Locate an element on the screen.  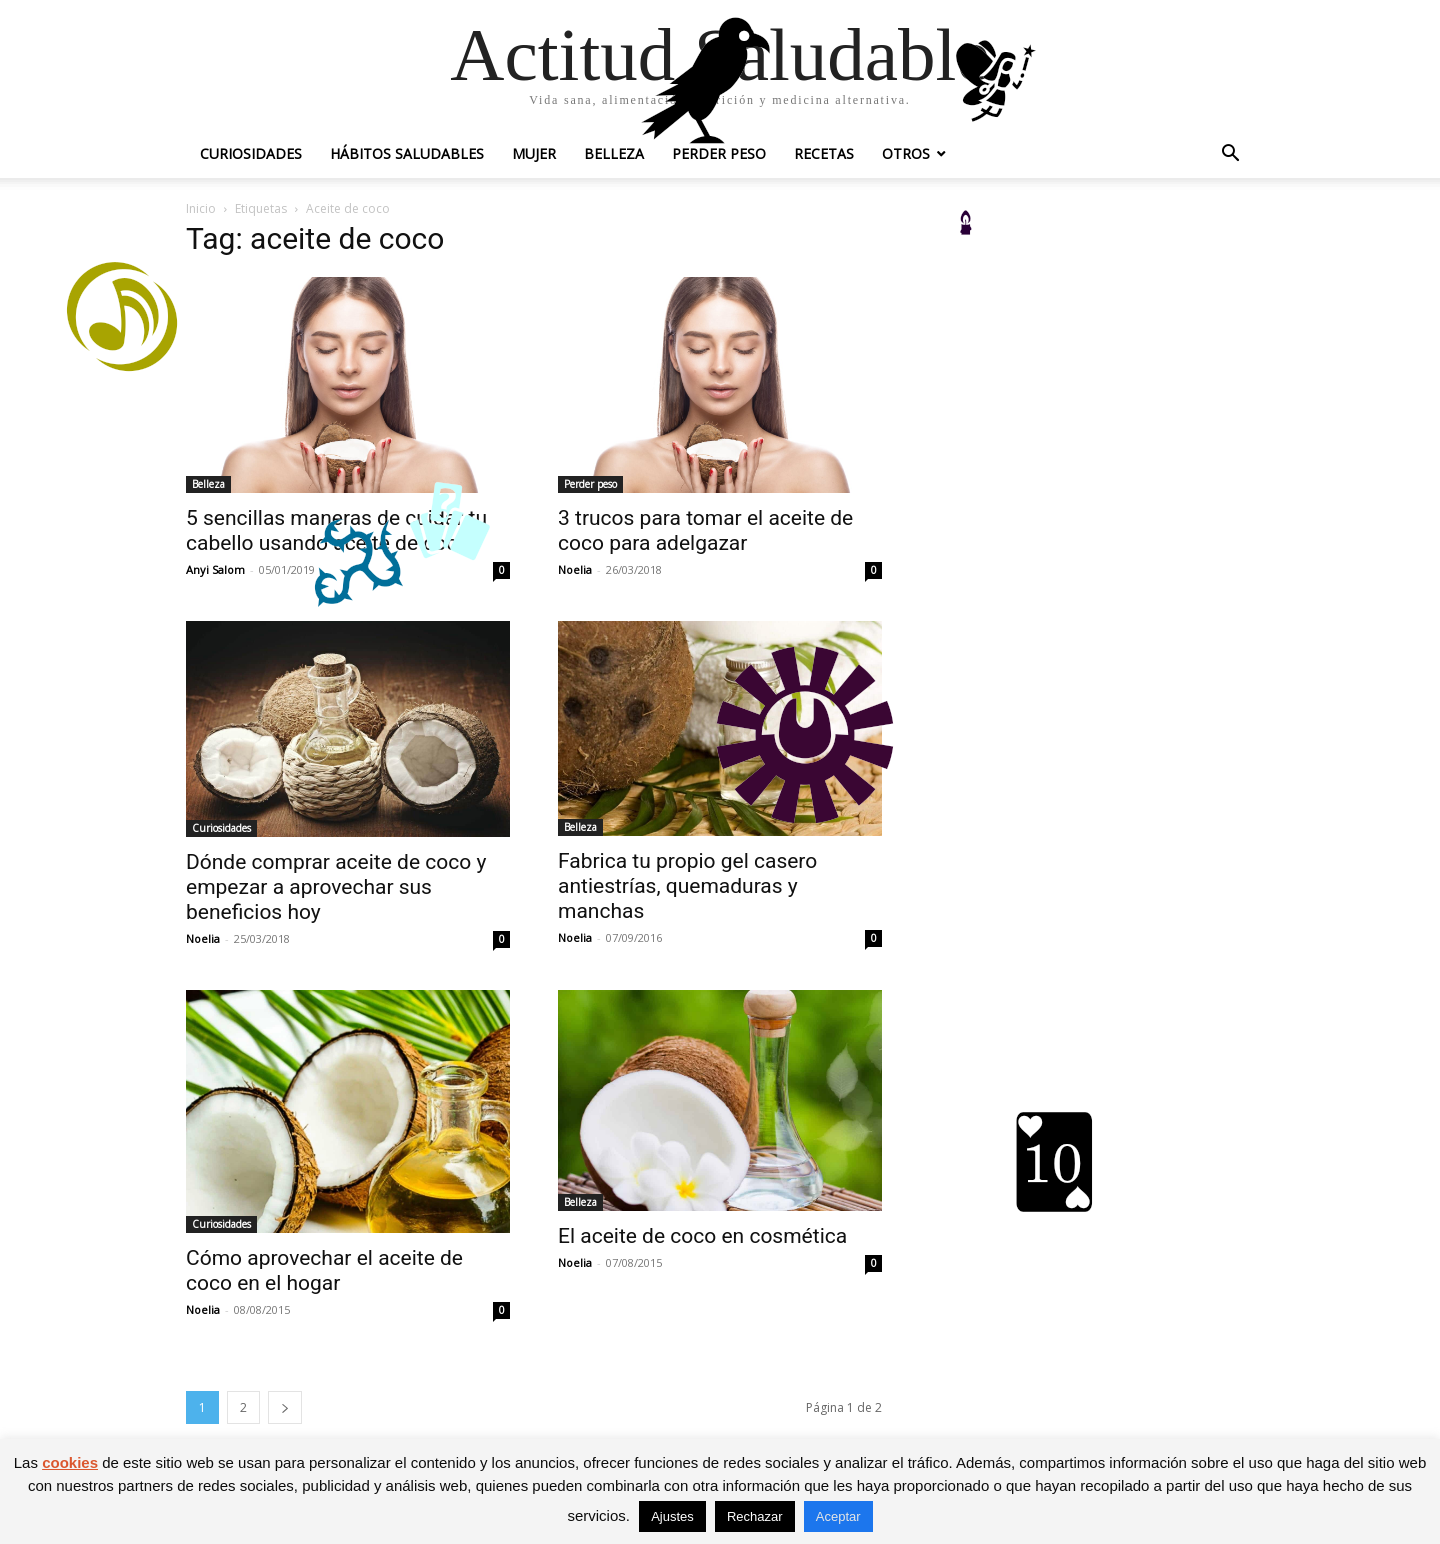
ten of hearts playing card is located at coordinates (1054, 1162).